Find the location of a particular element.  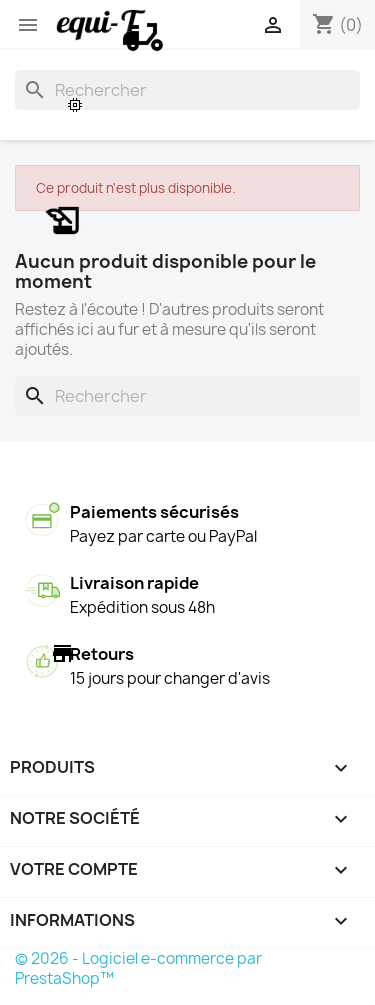

find nearby stores or shopping locations is located at coordinates (62, 653).